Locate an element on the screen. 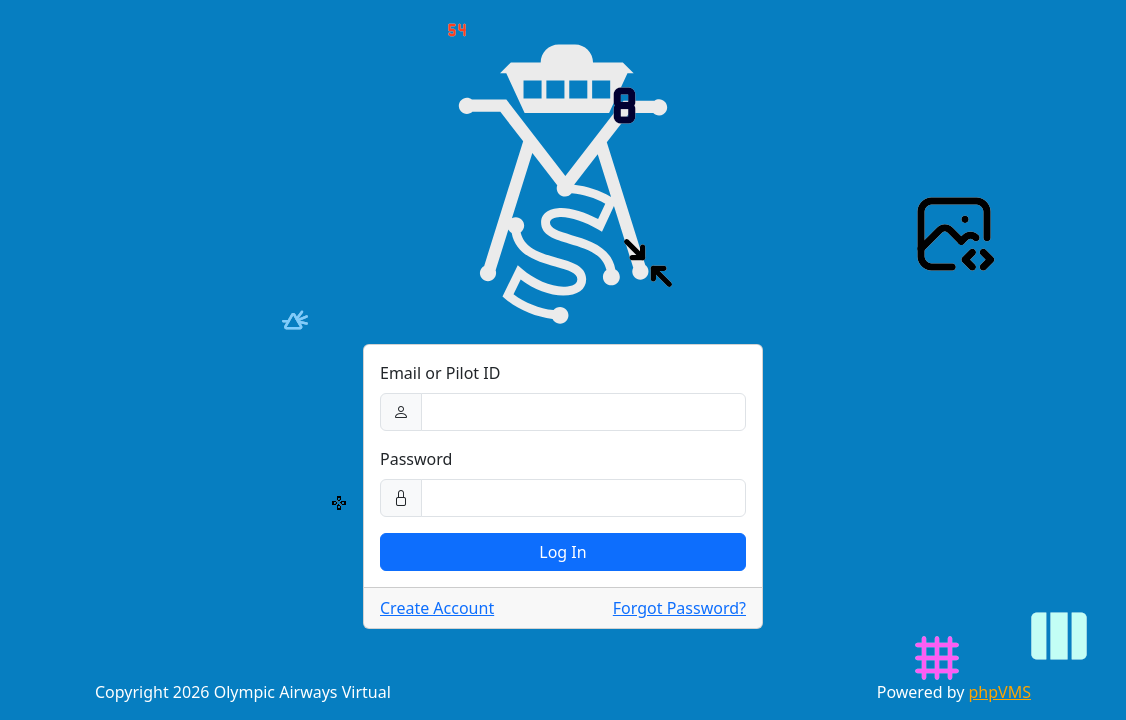  view items in grid layout is located at coordinates (937, 658).